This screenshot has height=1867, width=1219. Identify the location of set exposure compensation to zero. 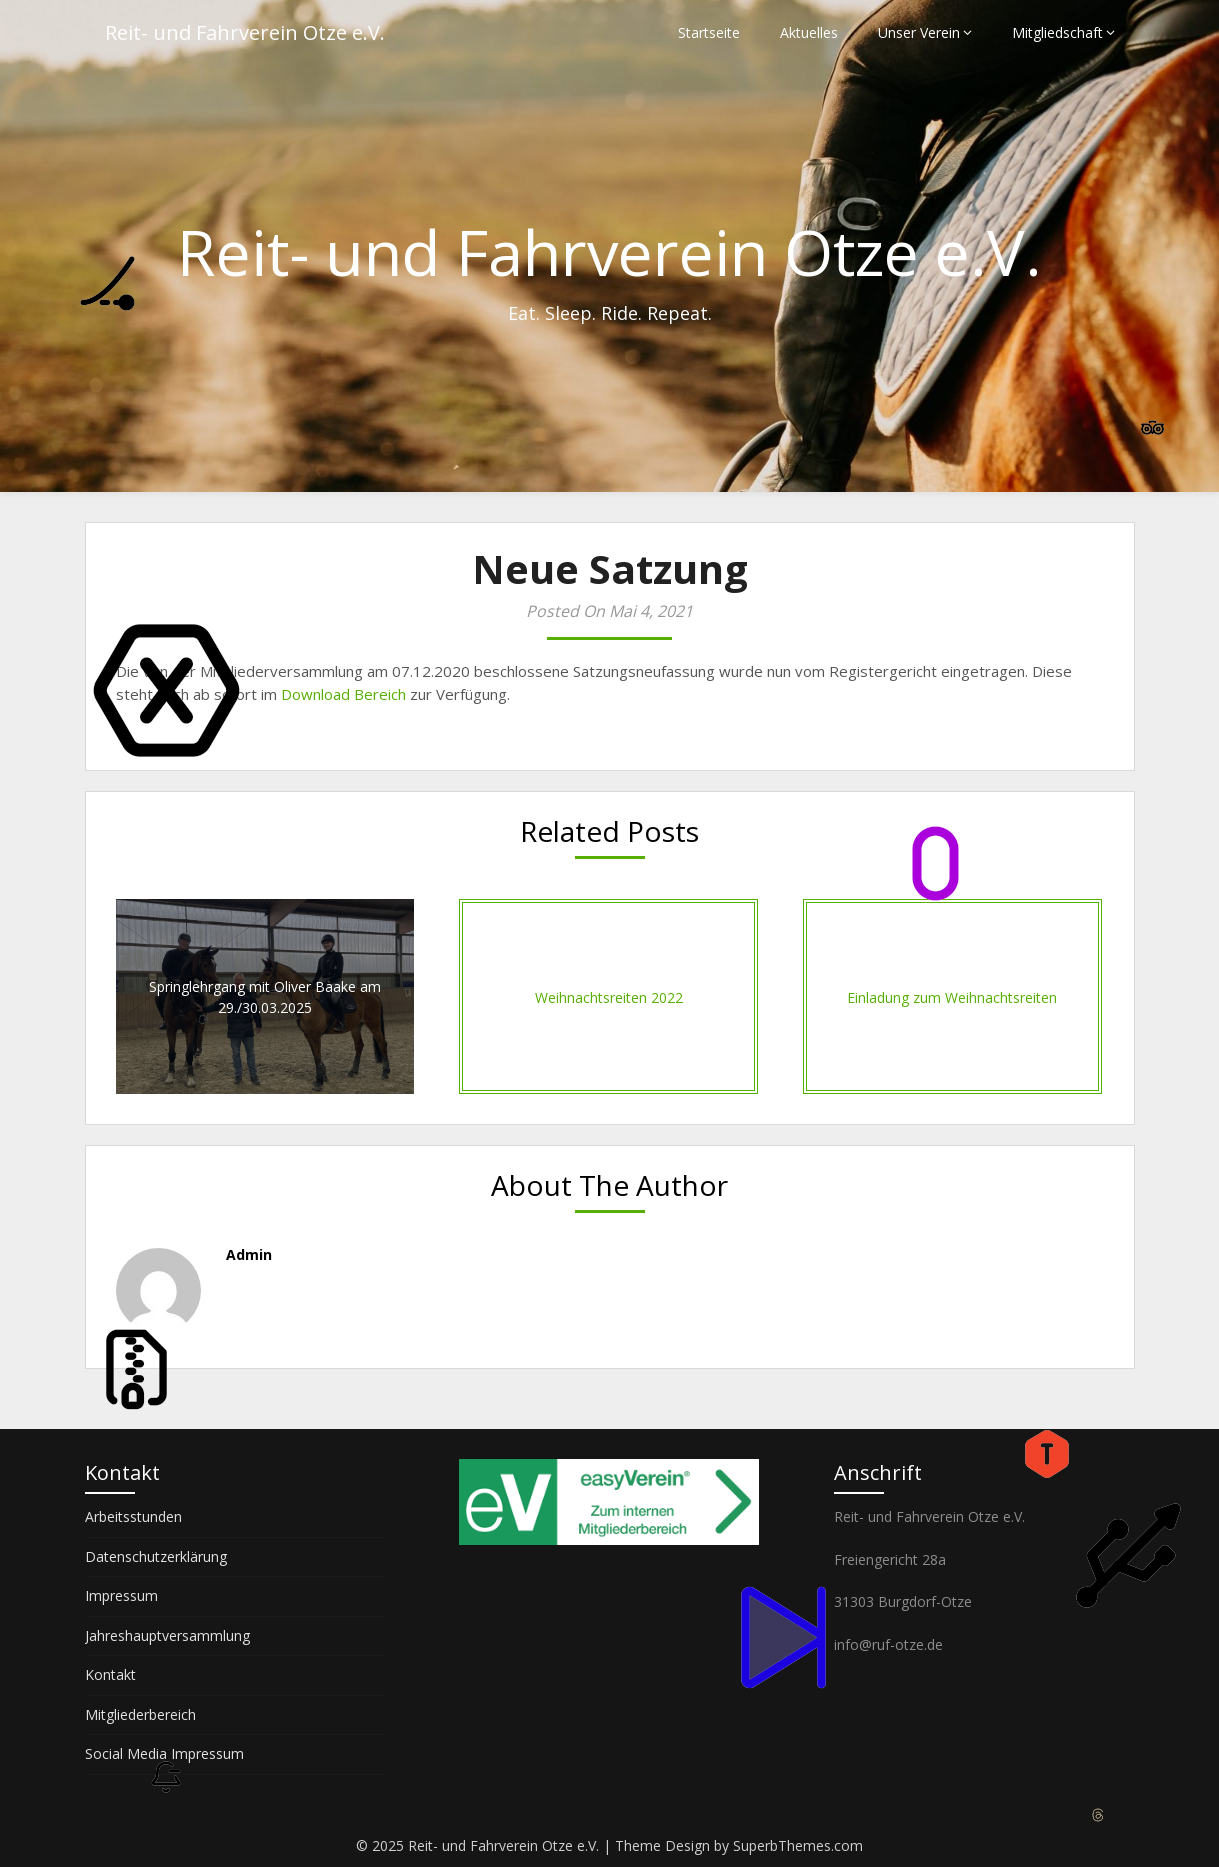
(935, 863).